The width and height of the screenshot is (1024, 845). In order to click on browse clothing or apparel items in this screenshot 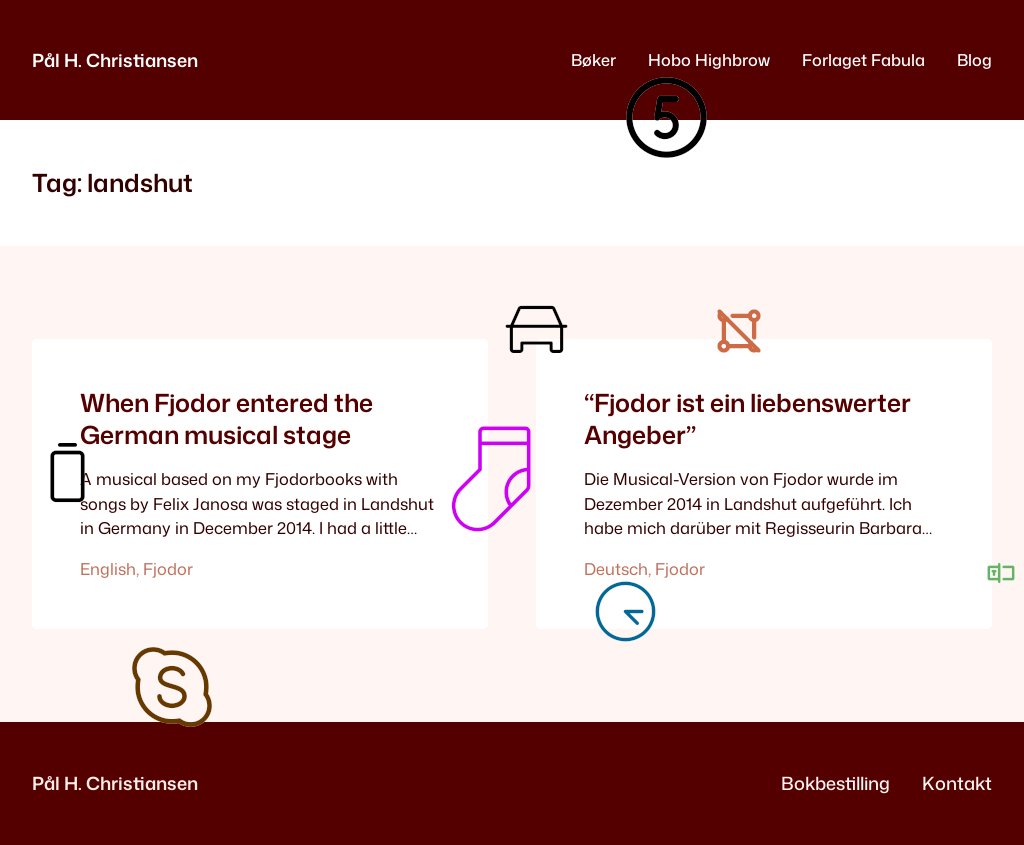, I will do `click(495, 477)`.